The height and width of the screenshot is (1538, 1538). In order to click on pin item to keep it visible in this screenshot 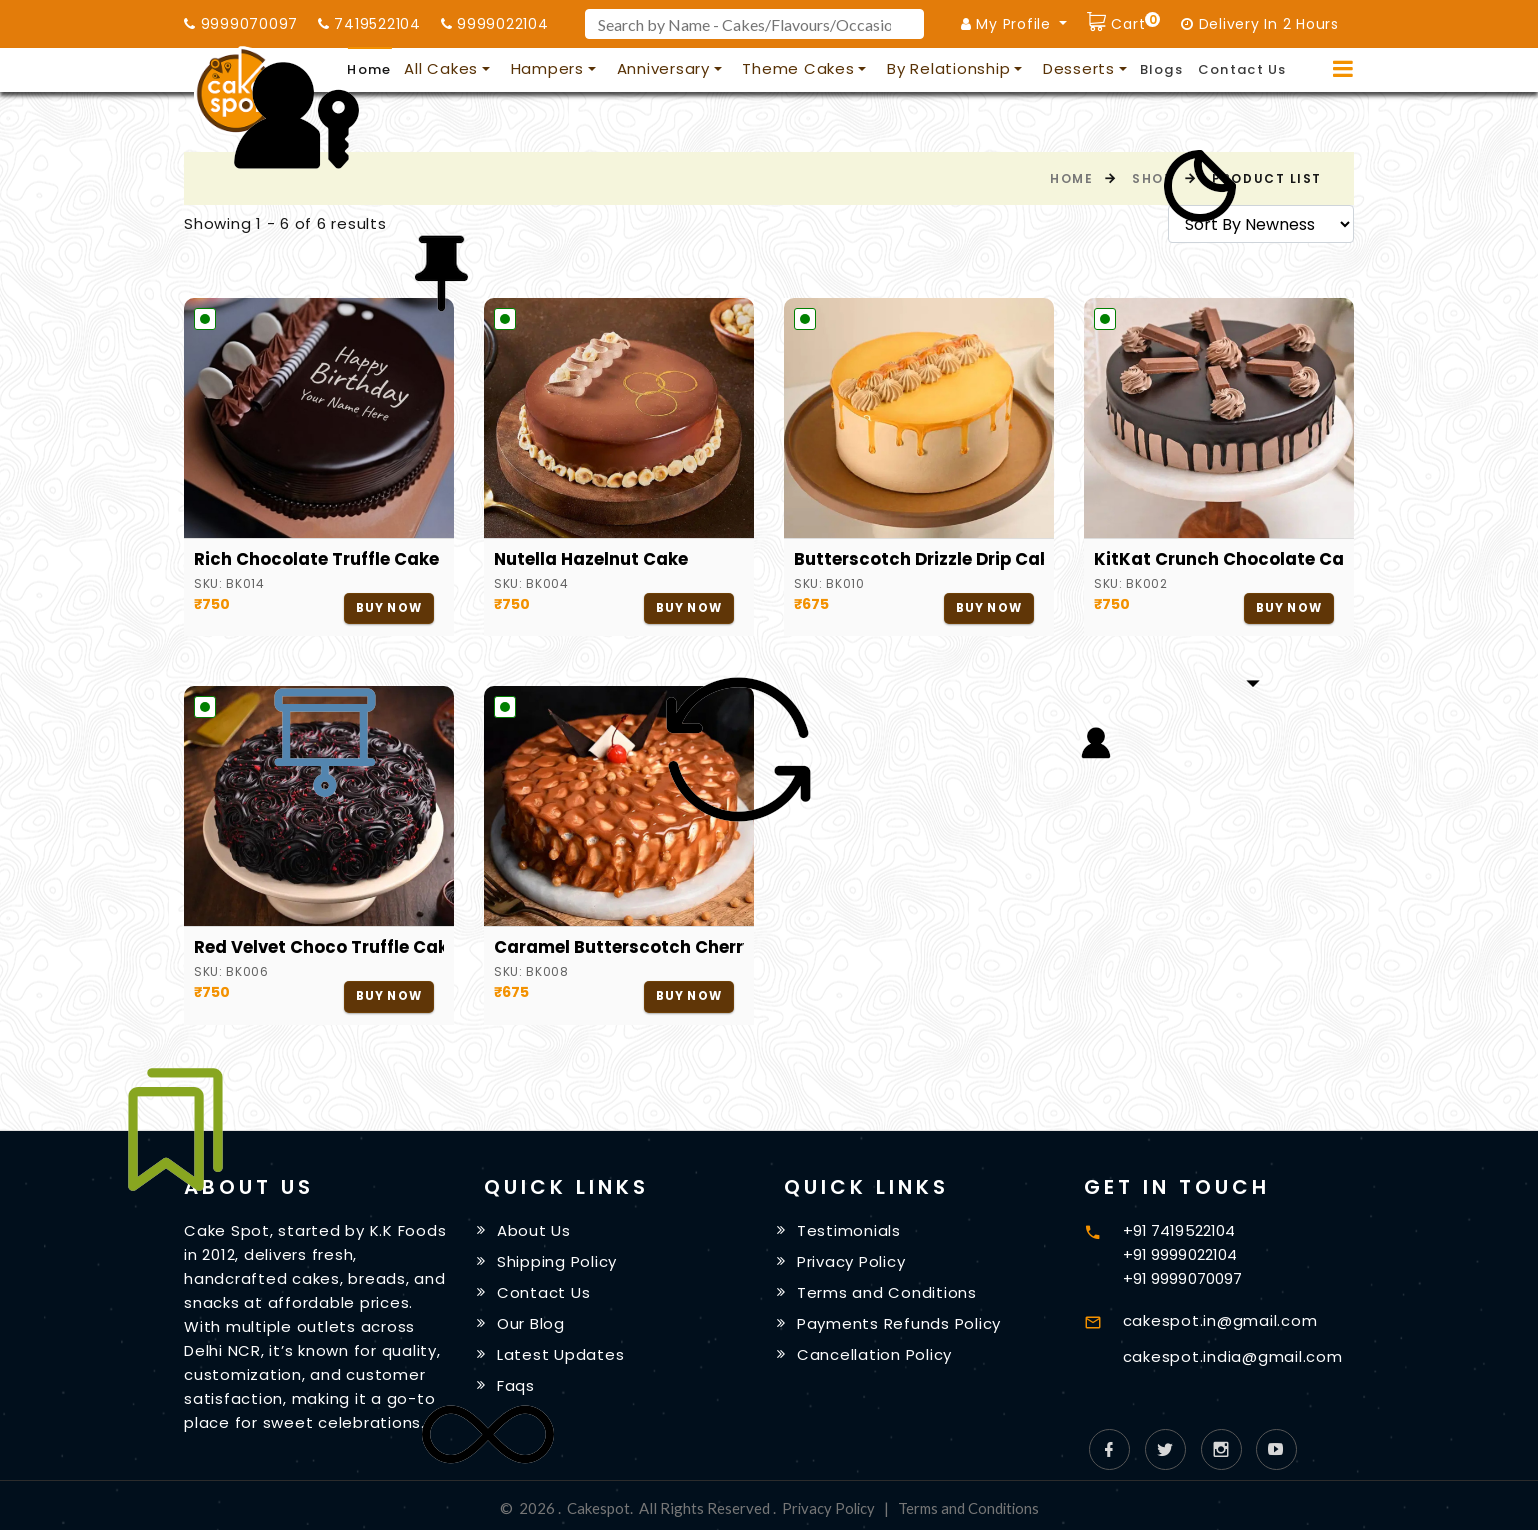, I will do `click(441, 273)`.